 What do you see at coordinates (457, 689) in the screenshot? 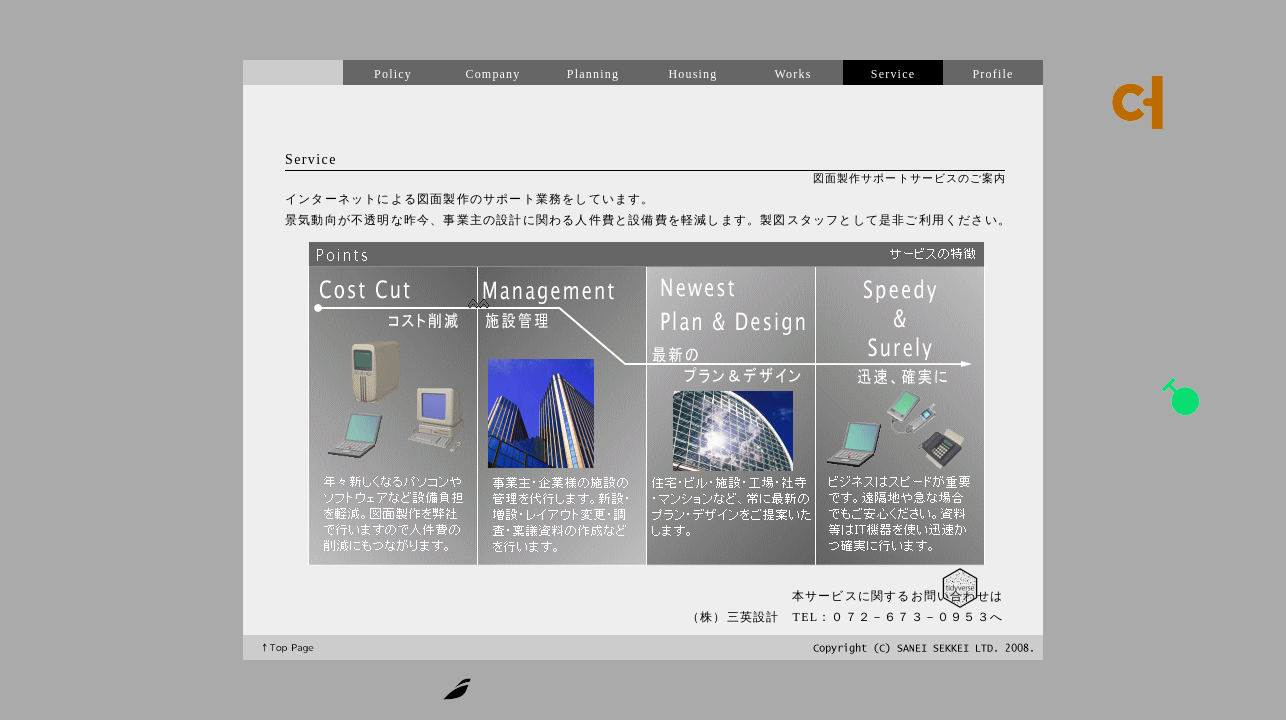
I see `iberia airlines app or website` at bounding box center [457, 689].